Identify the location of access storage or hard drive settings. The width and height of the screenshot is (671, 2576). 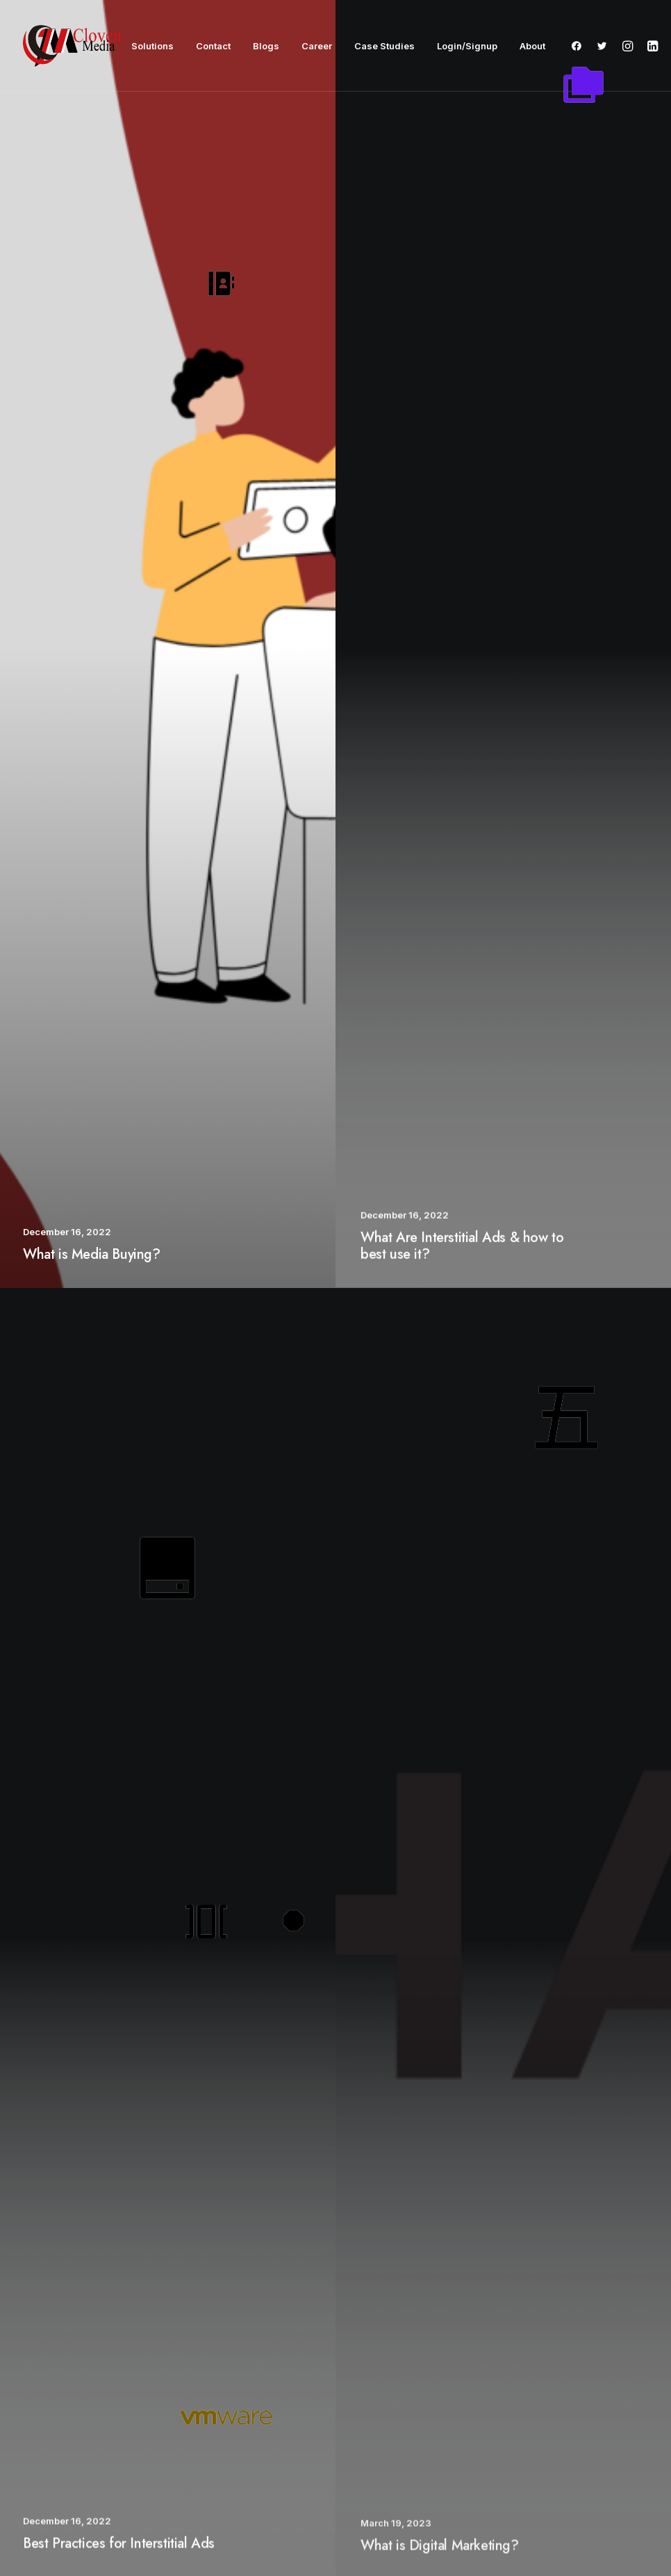
(167, 1568).